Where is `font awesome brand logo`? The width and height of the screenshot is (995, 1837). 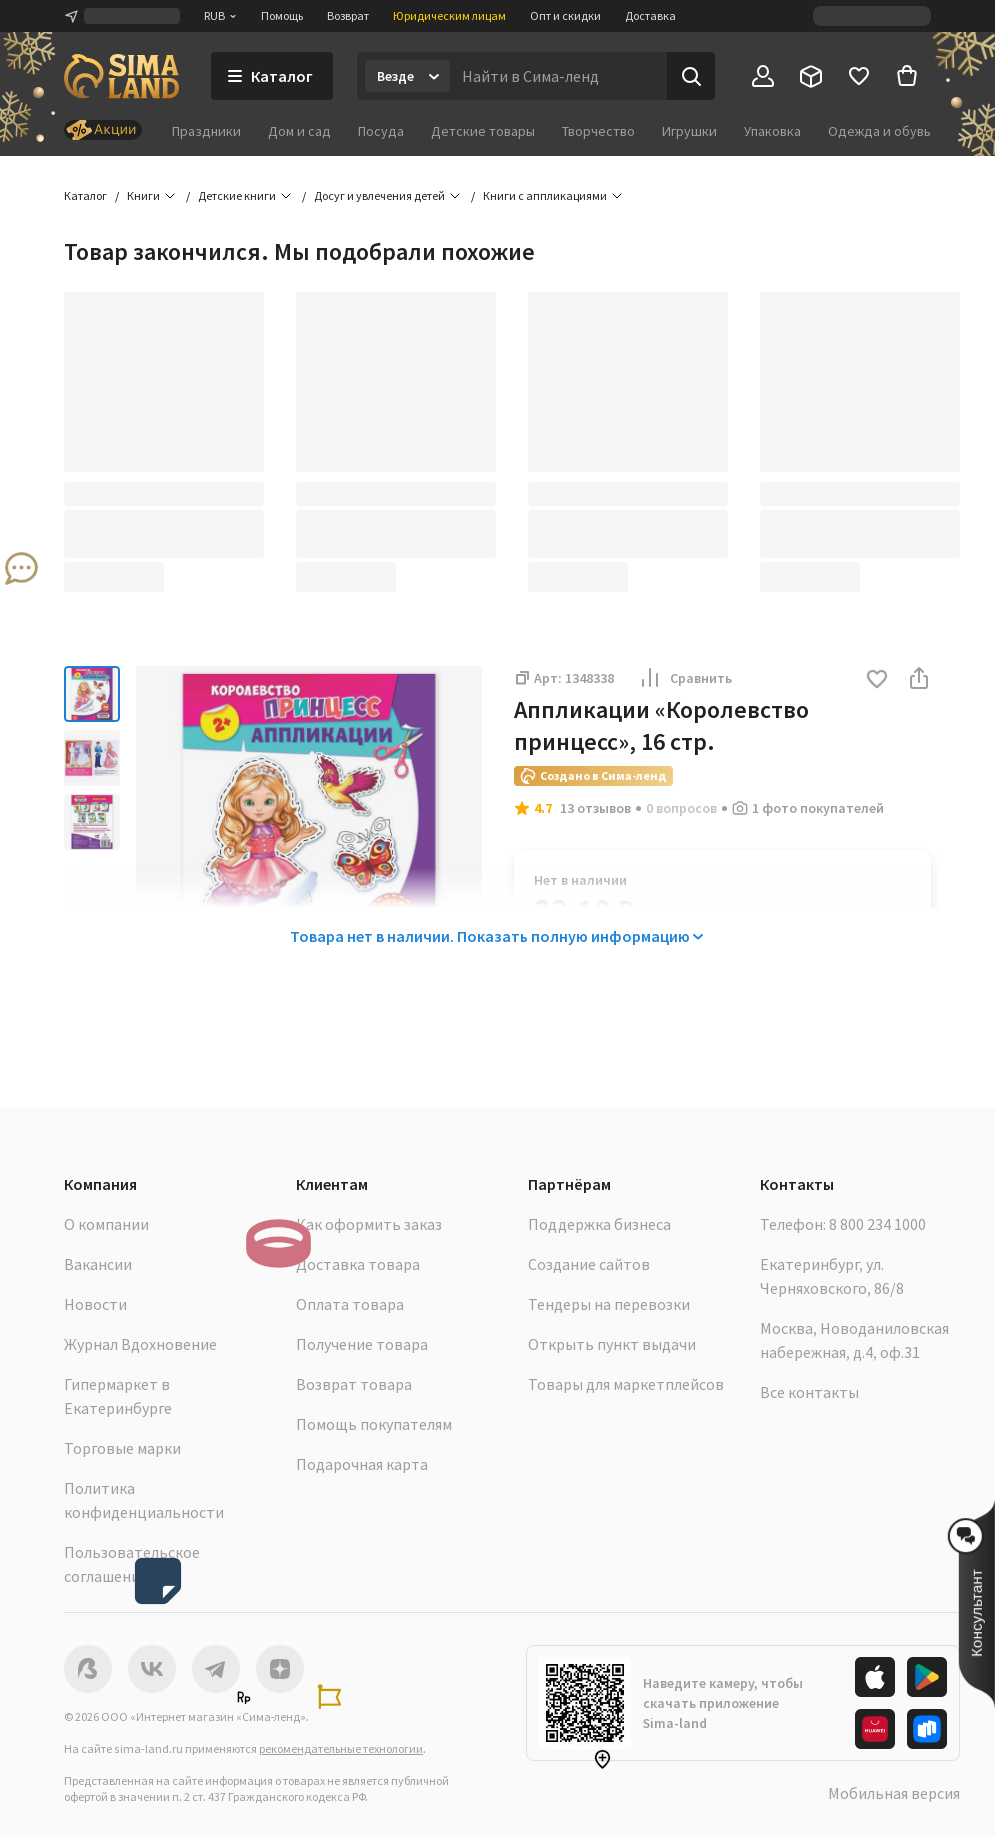 font awesome brand logo is located at coordinates (329, 1696).